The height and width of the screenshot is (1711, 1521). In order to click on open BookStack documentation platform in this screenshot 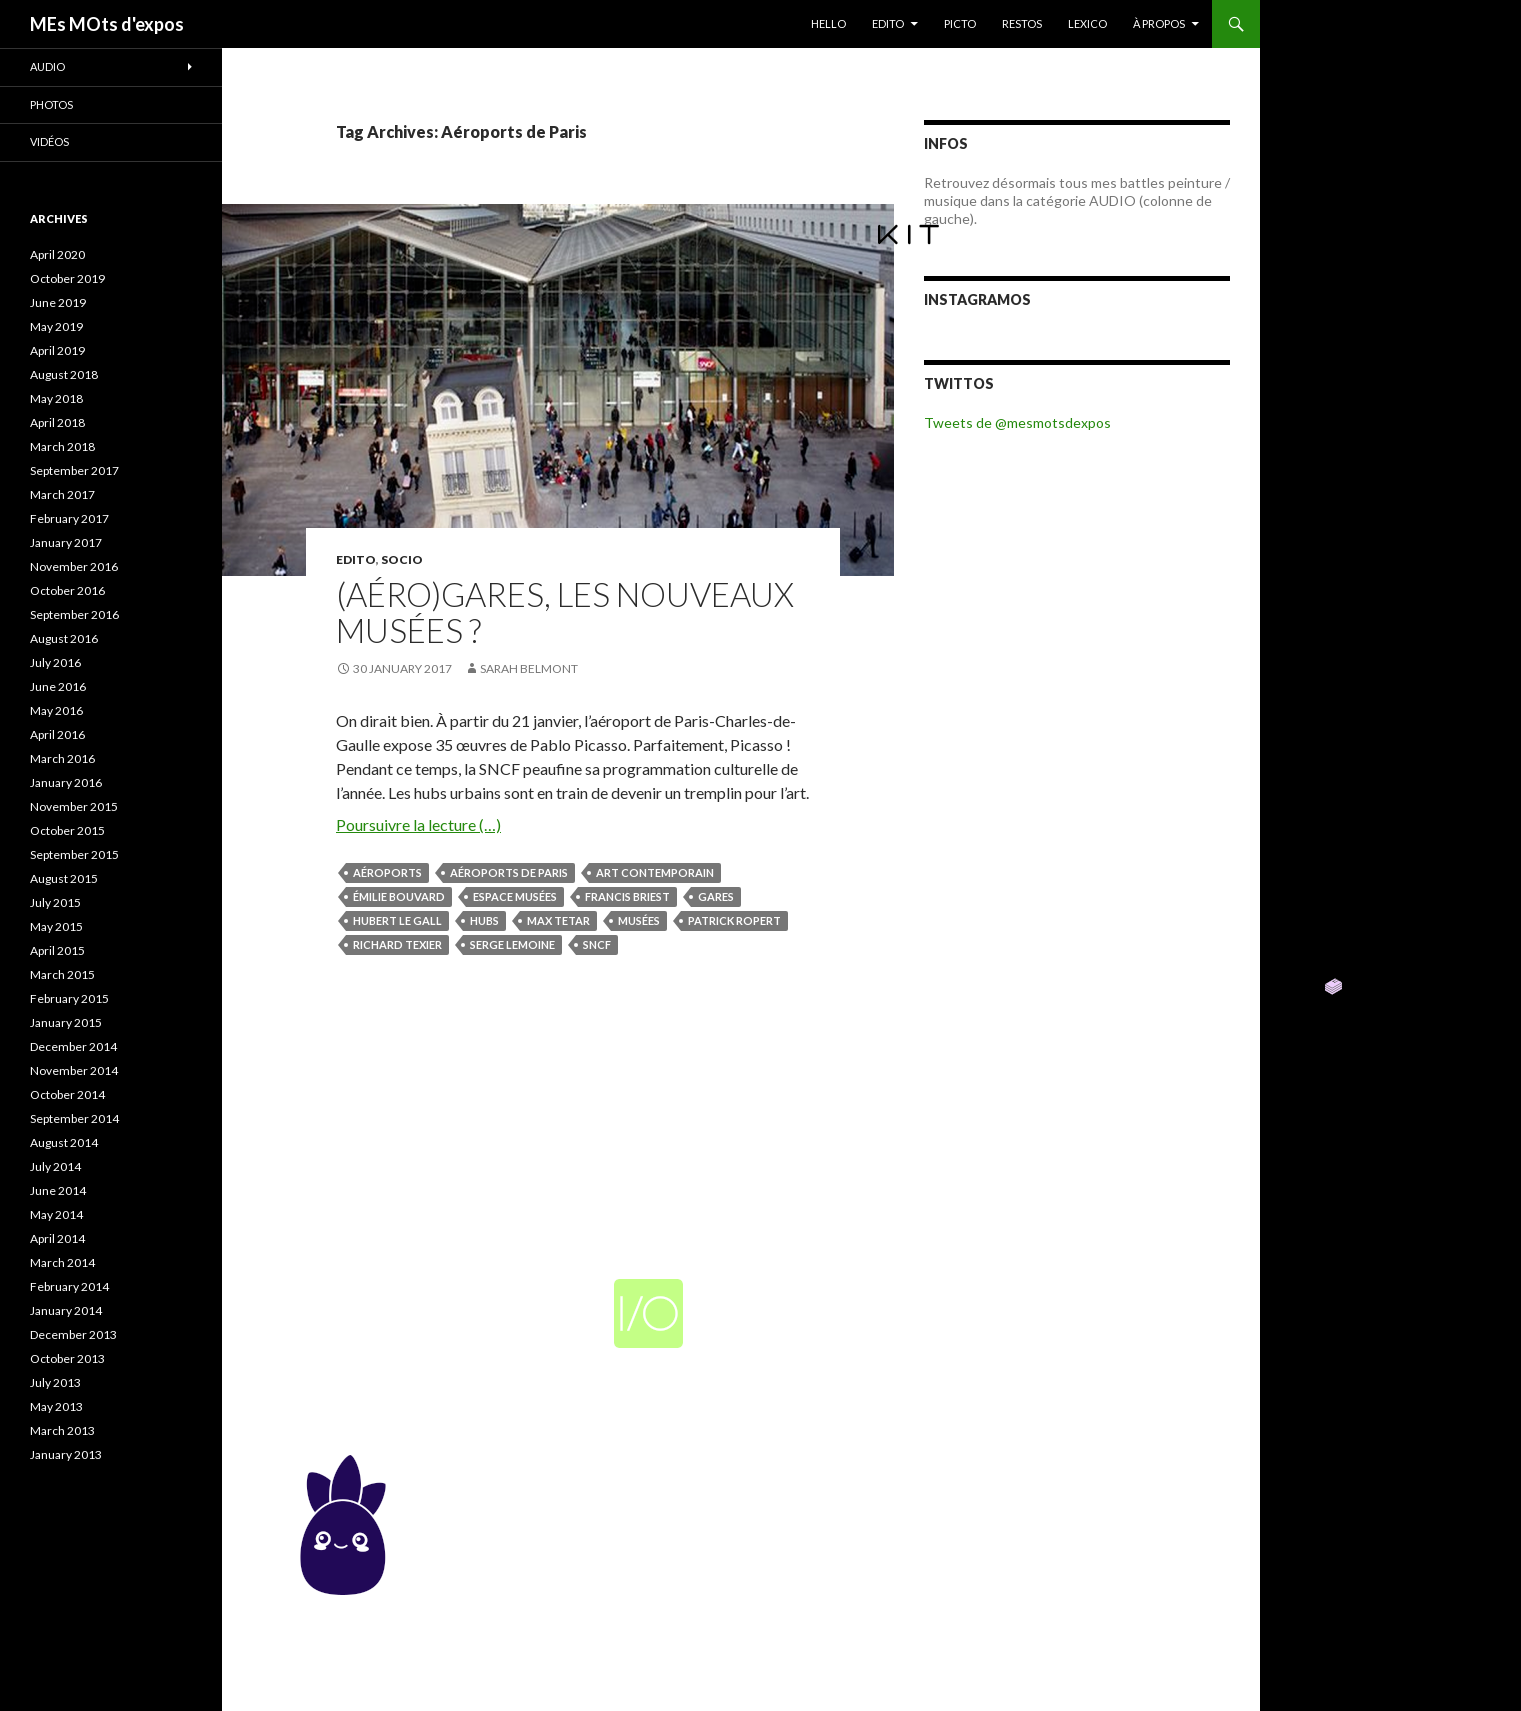, I will do `click(1333, 986)`.